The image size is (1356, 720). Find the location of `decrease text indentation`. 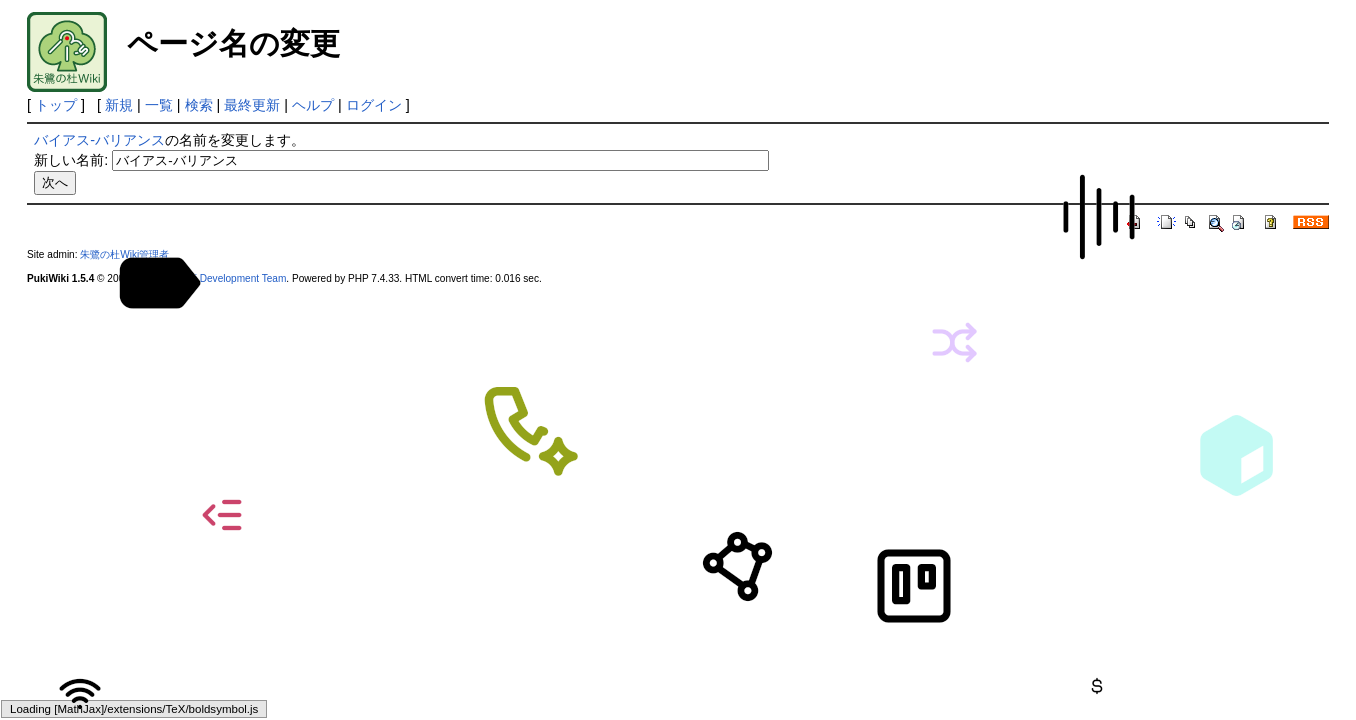

decrease text indentation is located at coordinates (222, 515).